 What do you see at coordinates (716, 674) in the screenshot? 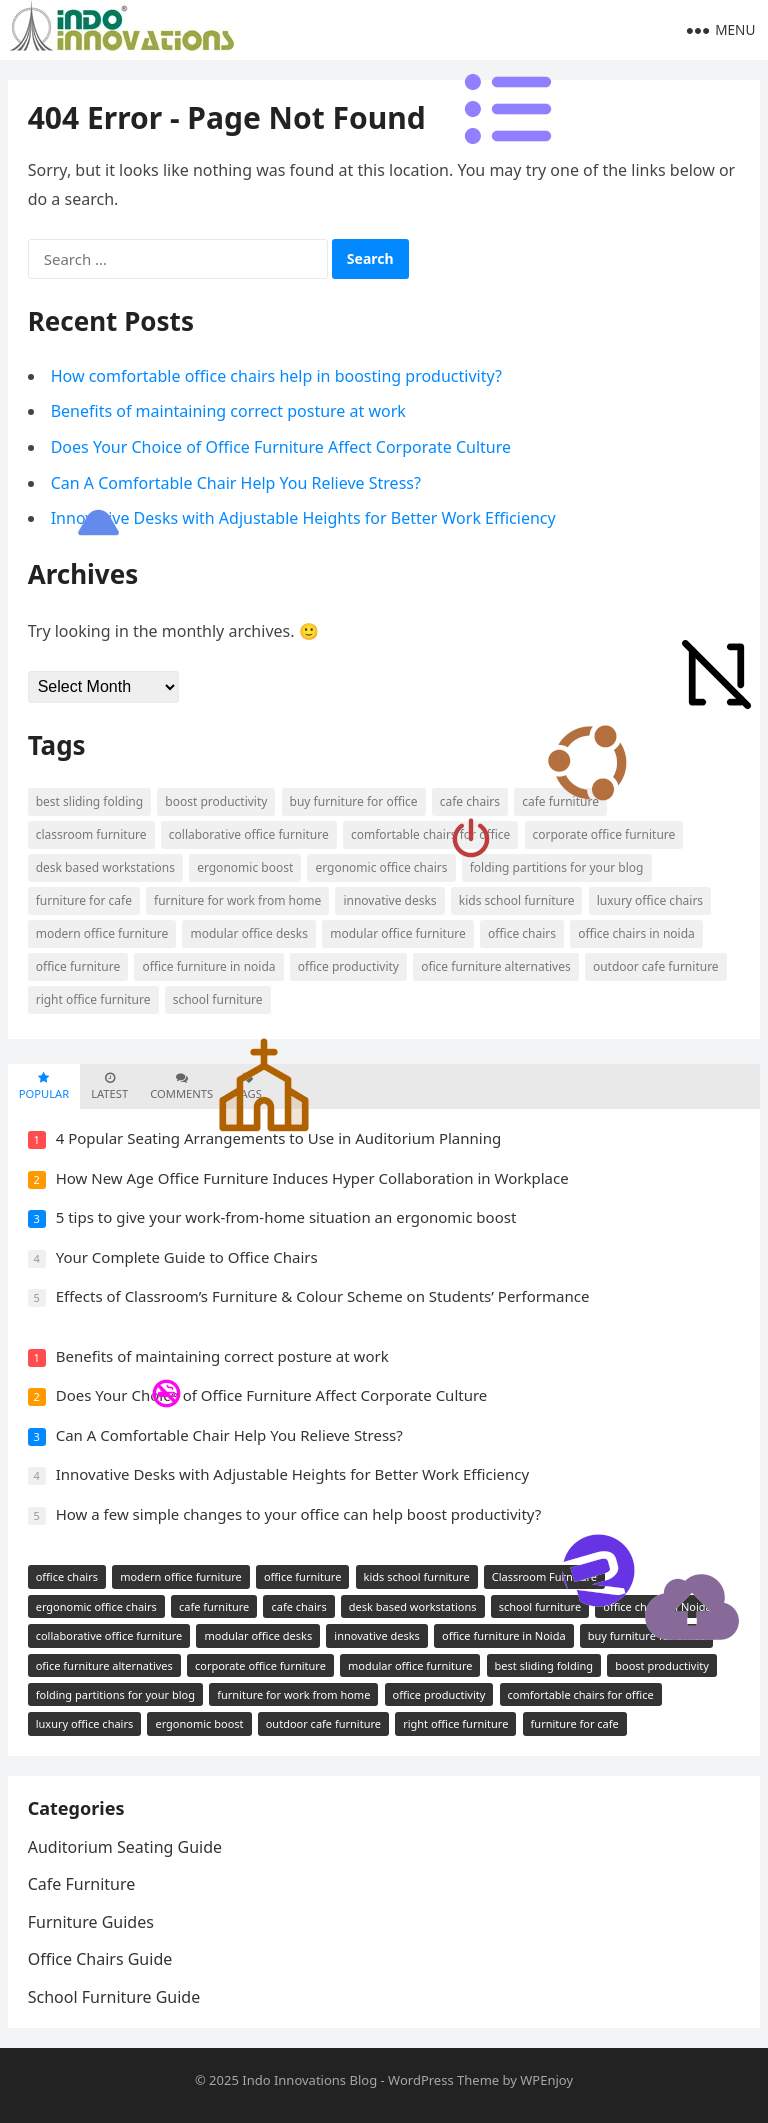
I see `disable code block or syntax formatting` at bounding box center [716, 674].